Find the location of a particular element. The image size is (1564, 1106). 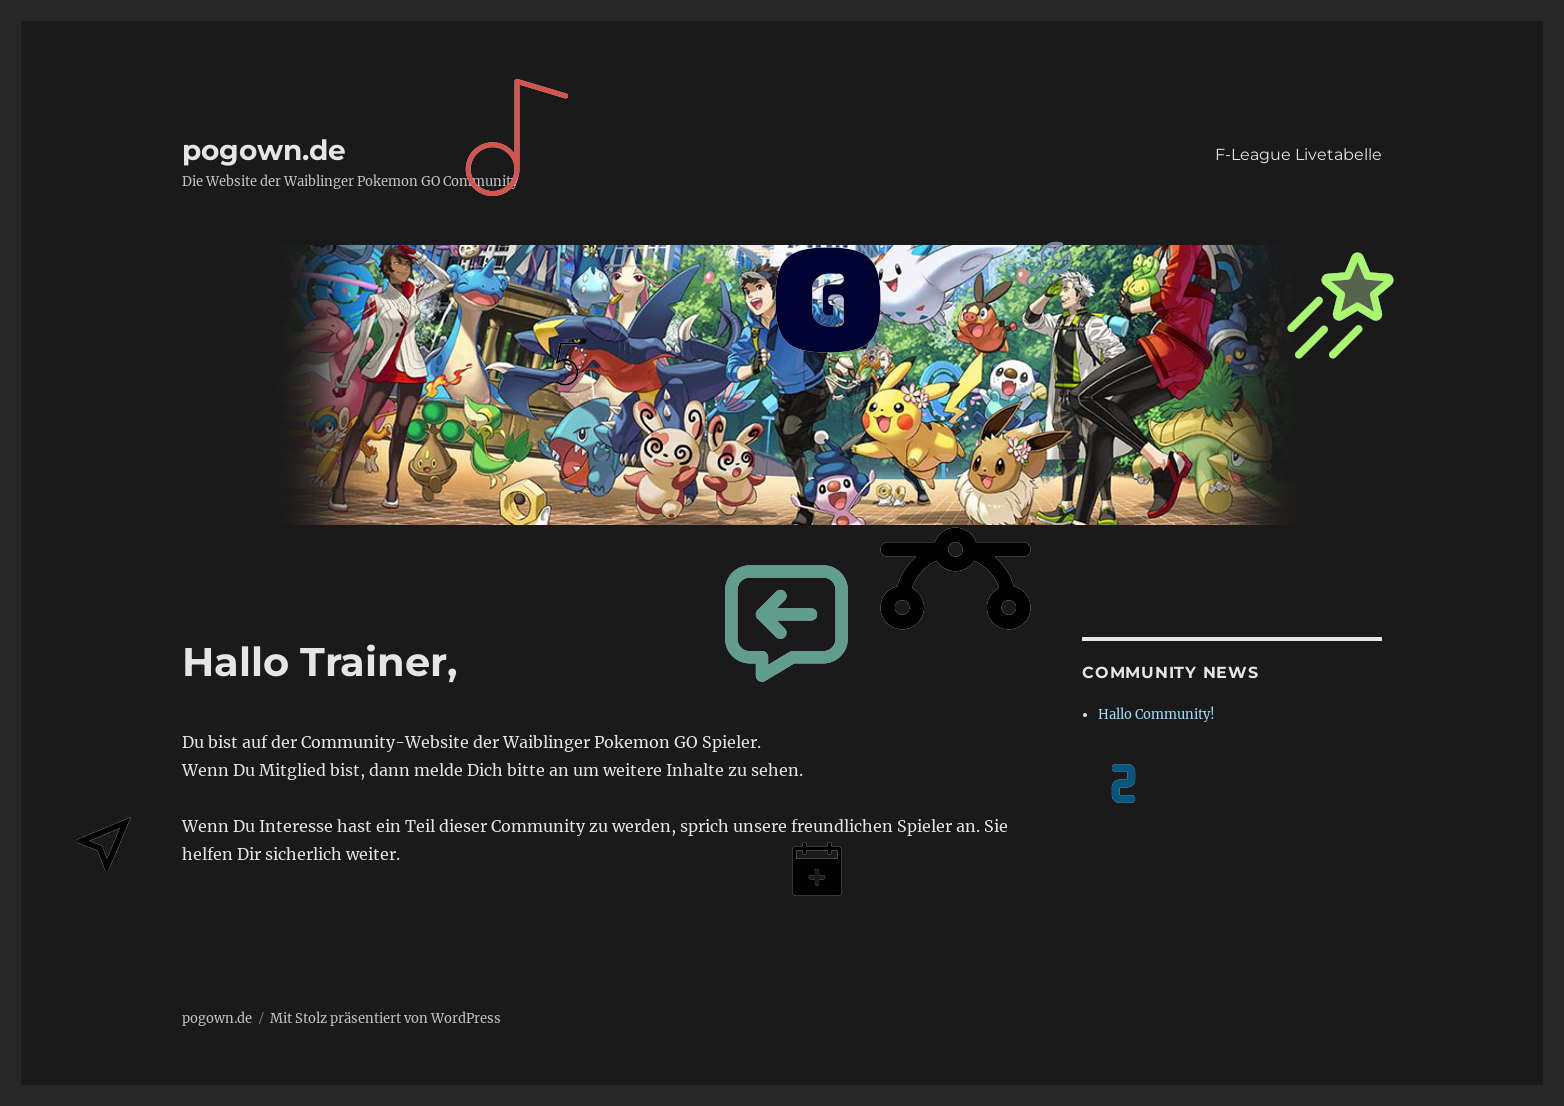

indicates the number five in a list or sequence is located at coordinates (567, 364).